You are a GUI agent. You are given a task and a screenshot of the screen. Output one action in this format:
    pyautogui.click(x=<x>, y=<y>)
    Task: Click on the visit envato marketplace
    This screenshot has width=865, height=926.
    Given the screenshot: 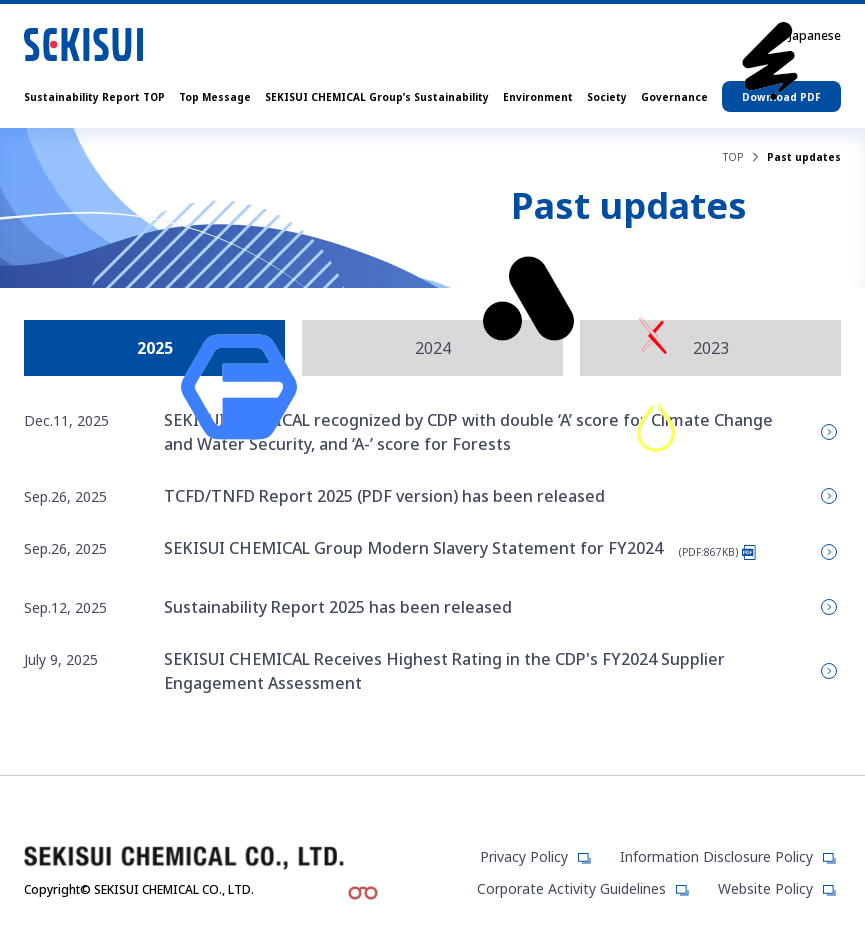 What is the action you would take?
    pyautogui.click(x=770, y=61)
    